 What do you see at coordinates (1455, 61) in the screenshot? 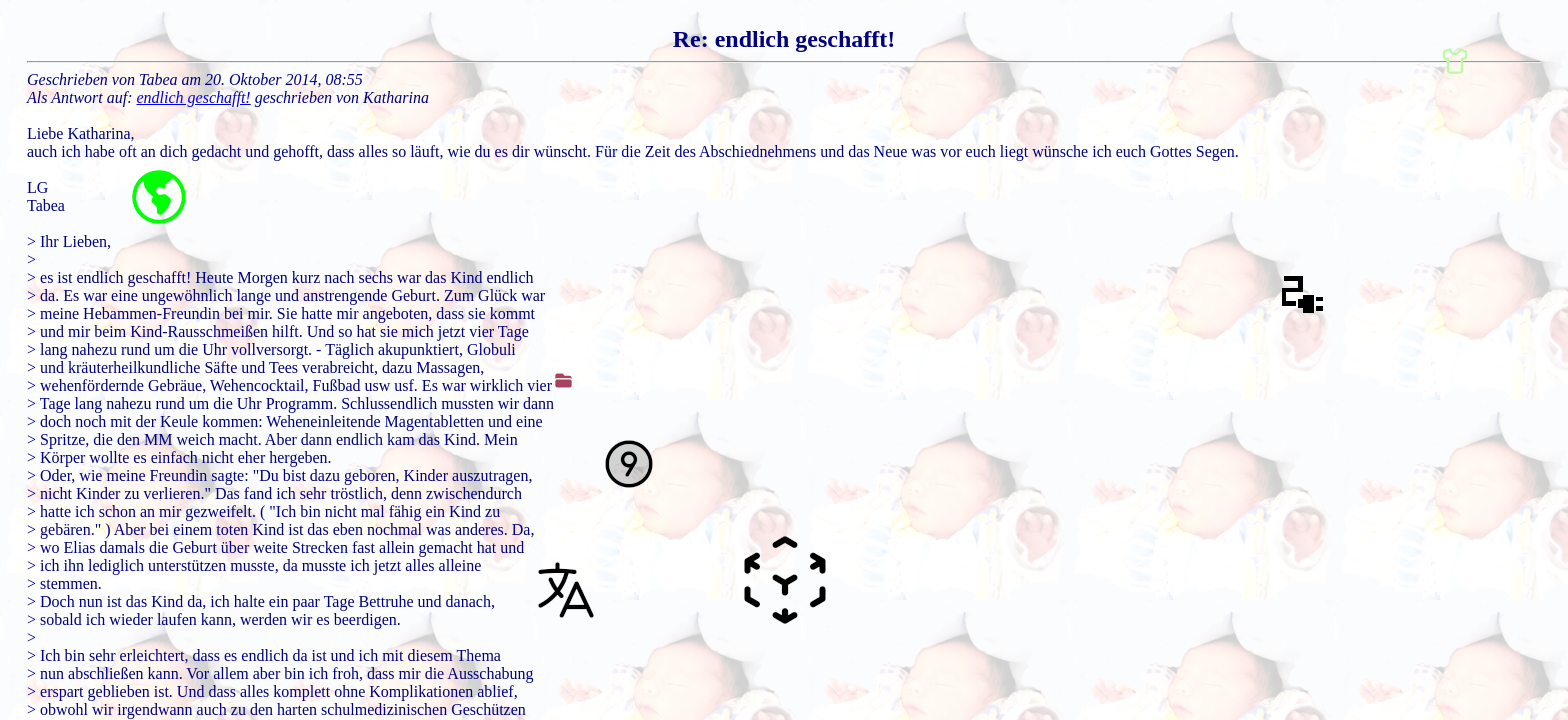
I see `browse clothing or apparel items` at bounding box center [1455, 61].